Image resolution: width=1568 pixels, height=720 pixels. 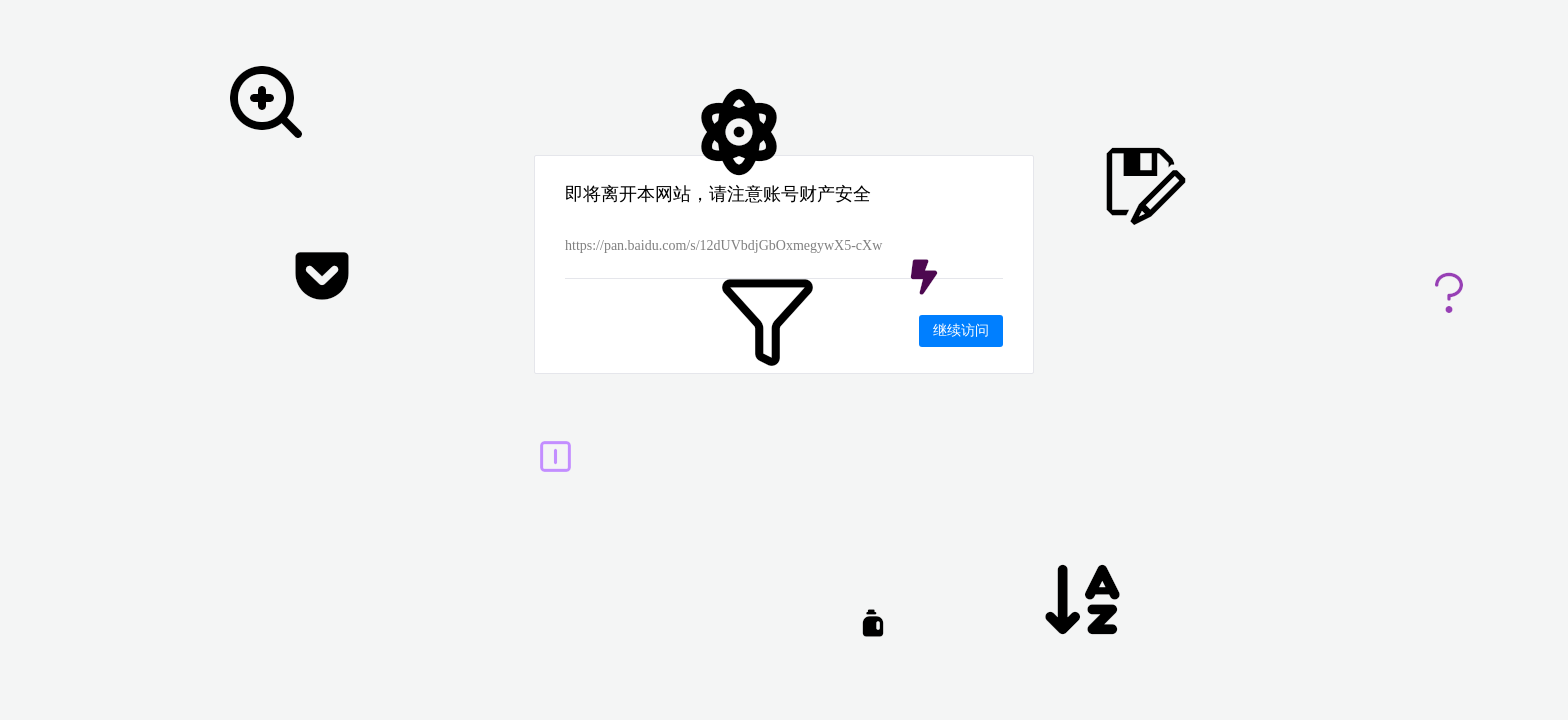 I want to click on filter or sort content, so click(x=767, y=320).